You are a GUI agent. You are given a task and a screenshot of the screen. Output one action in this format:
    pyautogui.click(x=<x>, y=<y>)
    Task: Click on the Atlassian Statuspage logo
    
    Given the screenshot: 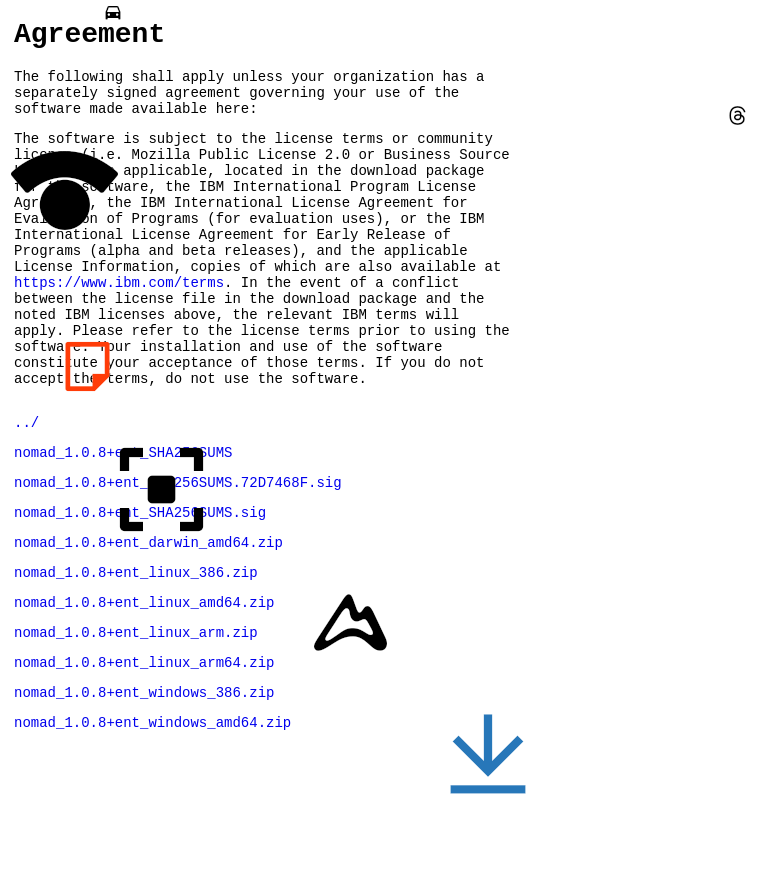 What is the action you would take?
    pyautogui.click(x=64, y=190)
    